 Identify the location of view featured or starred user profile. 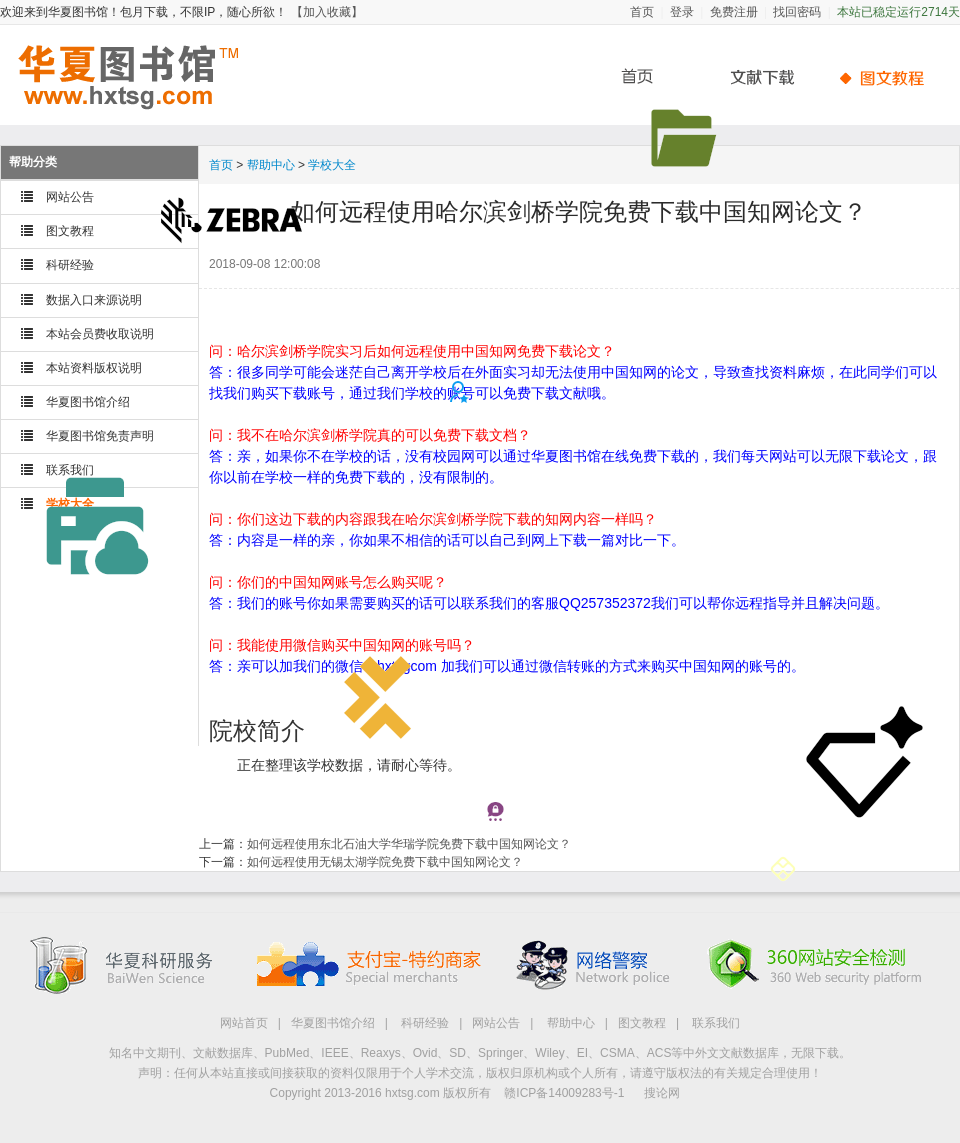
(458, 392).